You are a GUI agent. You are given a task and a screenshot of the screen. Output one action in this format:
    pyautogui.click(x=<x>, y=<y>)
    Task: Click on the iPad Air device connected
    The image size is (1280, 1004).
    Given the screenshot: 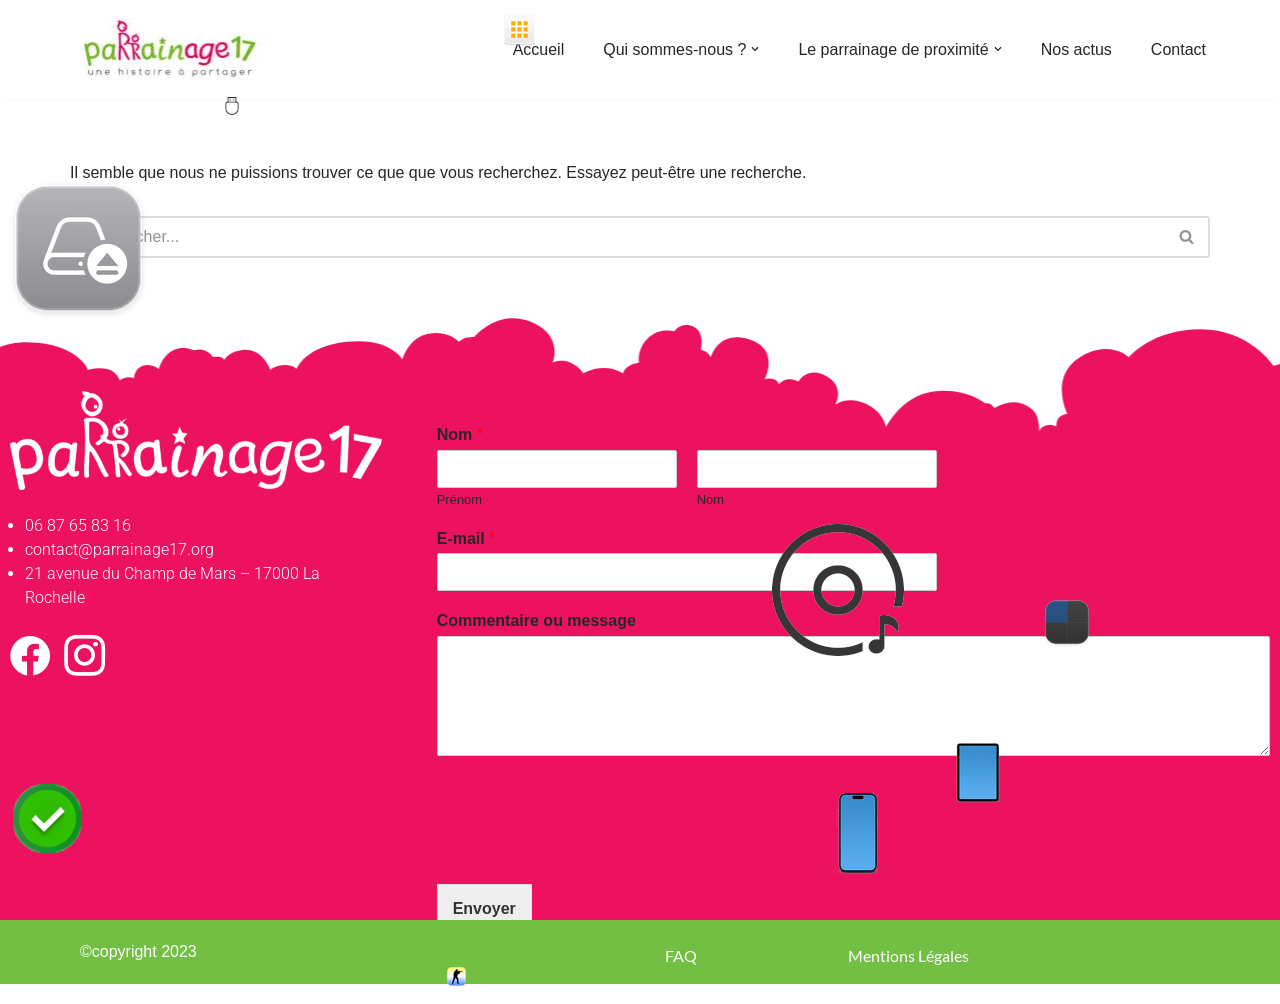 What is the action you would take?
    pyautogui.click(x=978, y=773)
    